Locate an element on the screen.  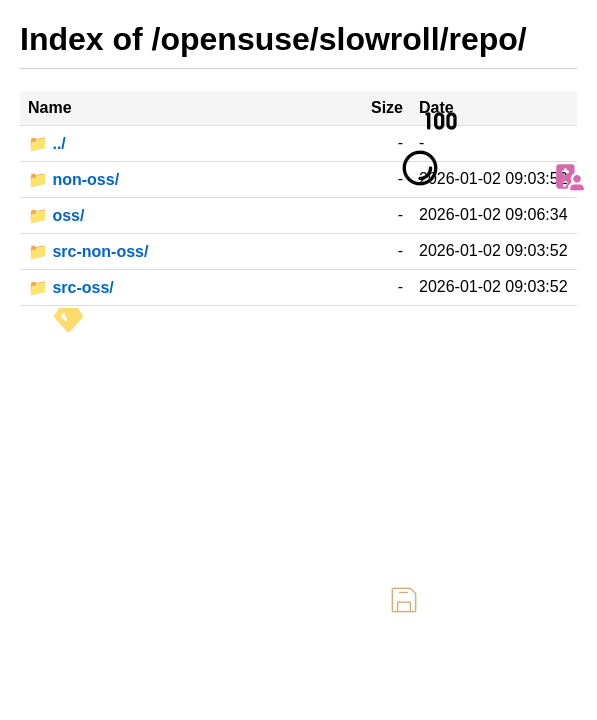
view patient profile or medical records is located at coordinates (568, 176).